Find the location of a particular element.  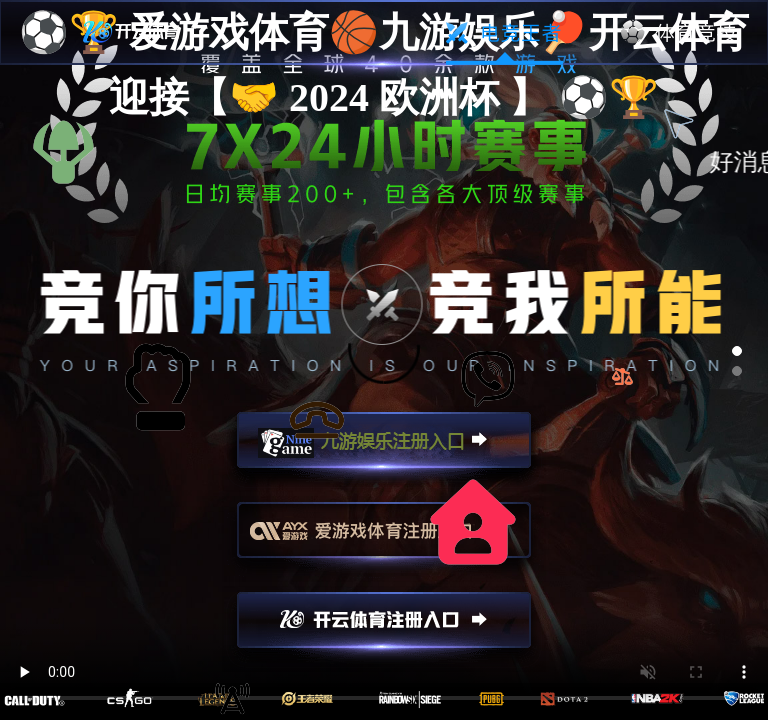

indicates an imbalanced comparison or unequal weight is located at coordinates (622, 376).